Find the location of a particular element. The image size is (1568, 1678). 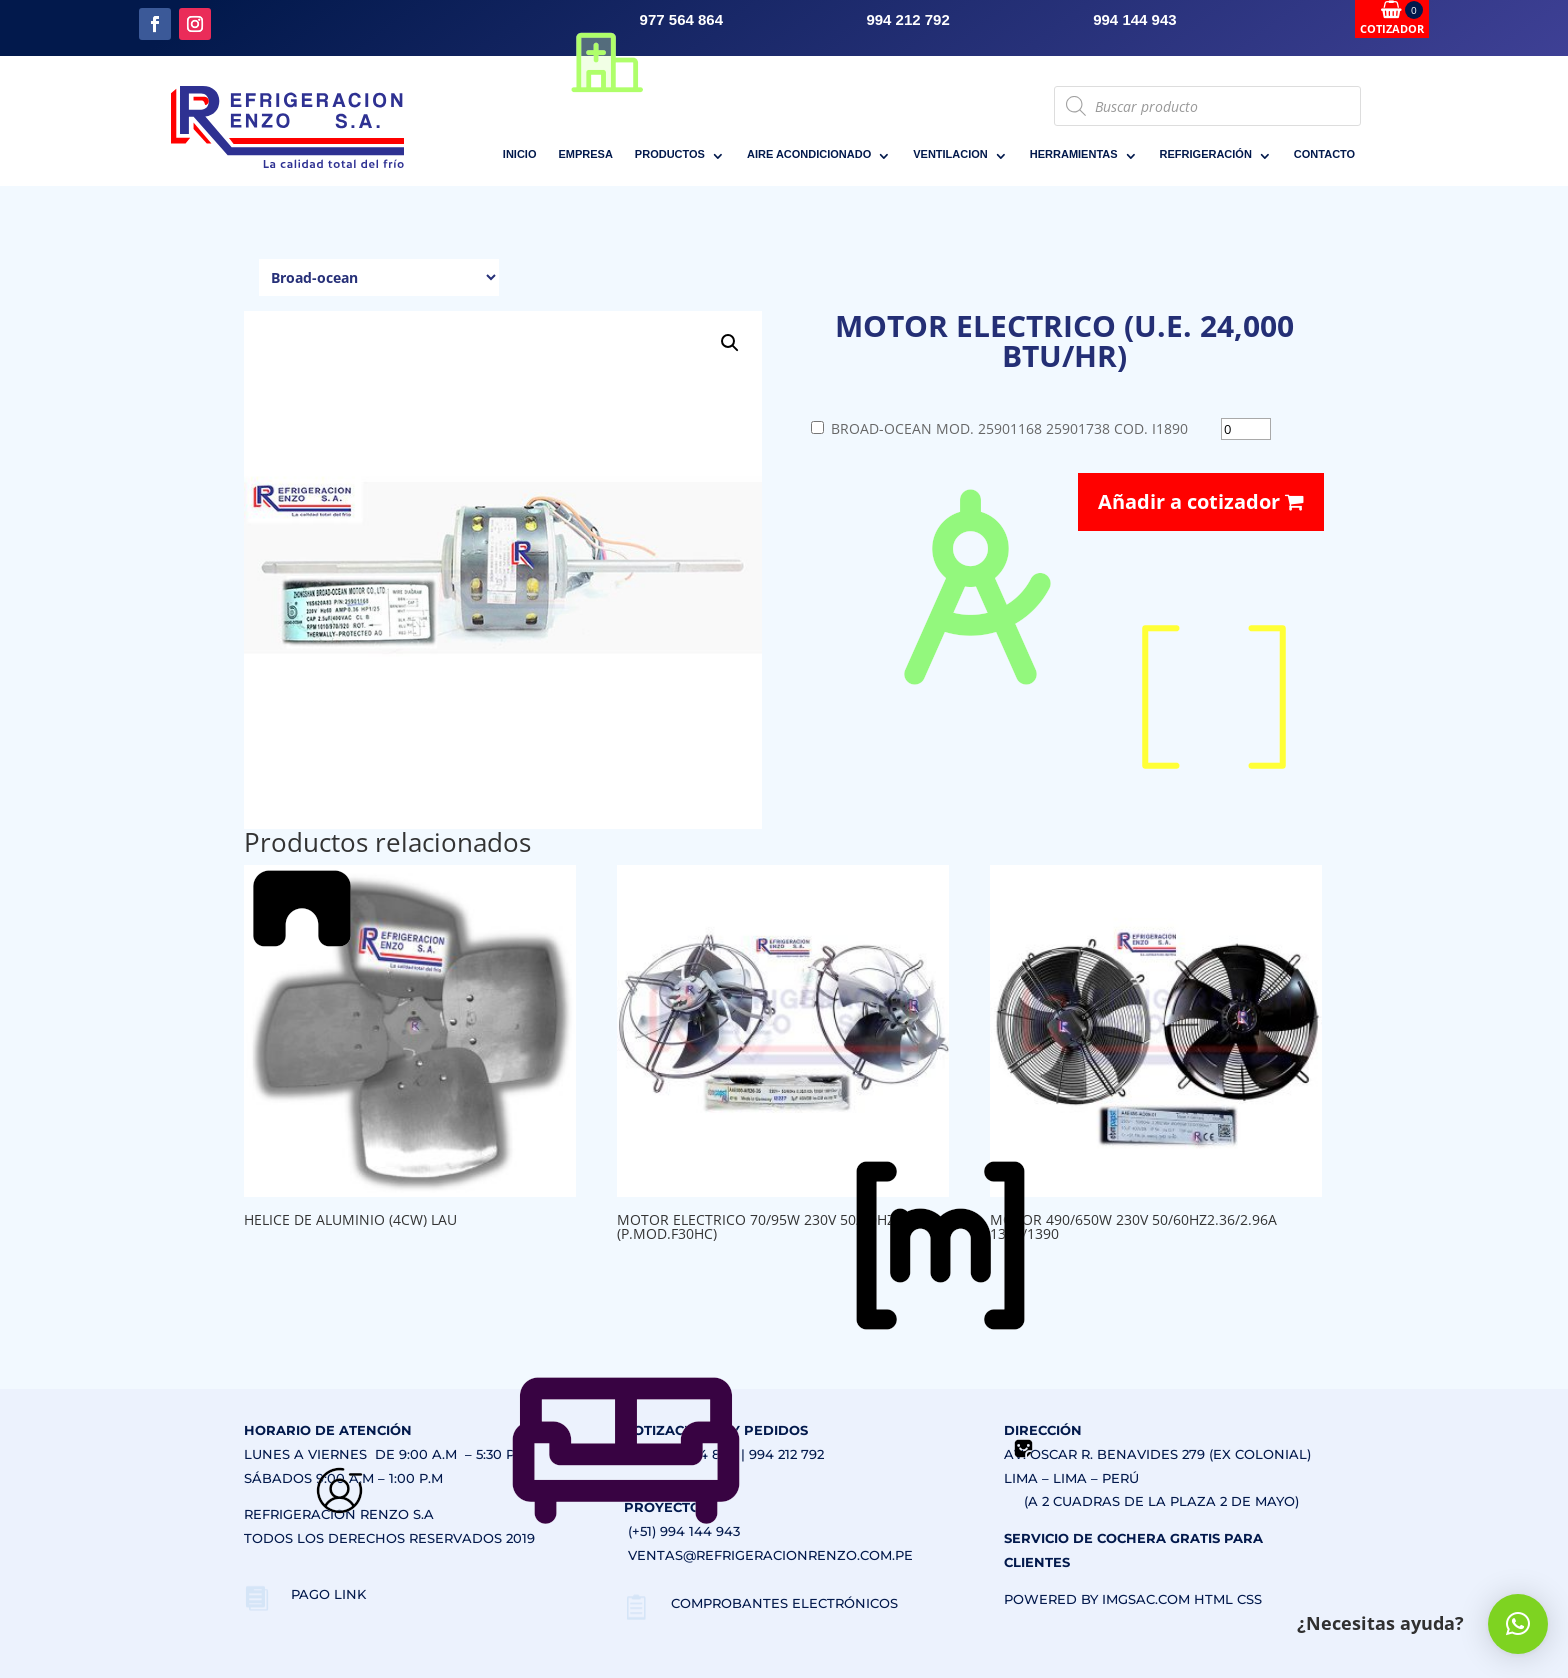

find nearby hospitals or medical facilities is located at coordinates (603, 62).